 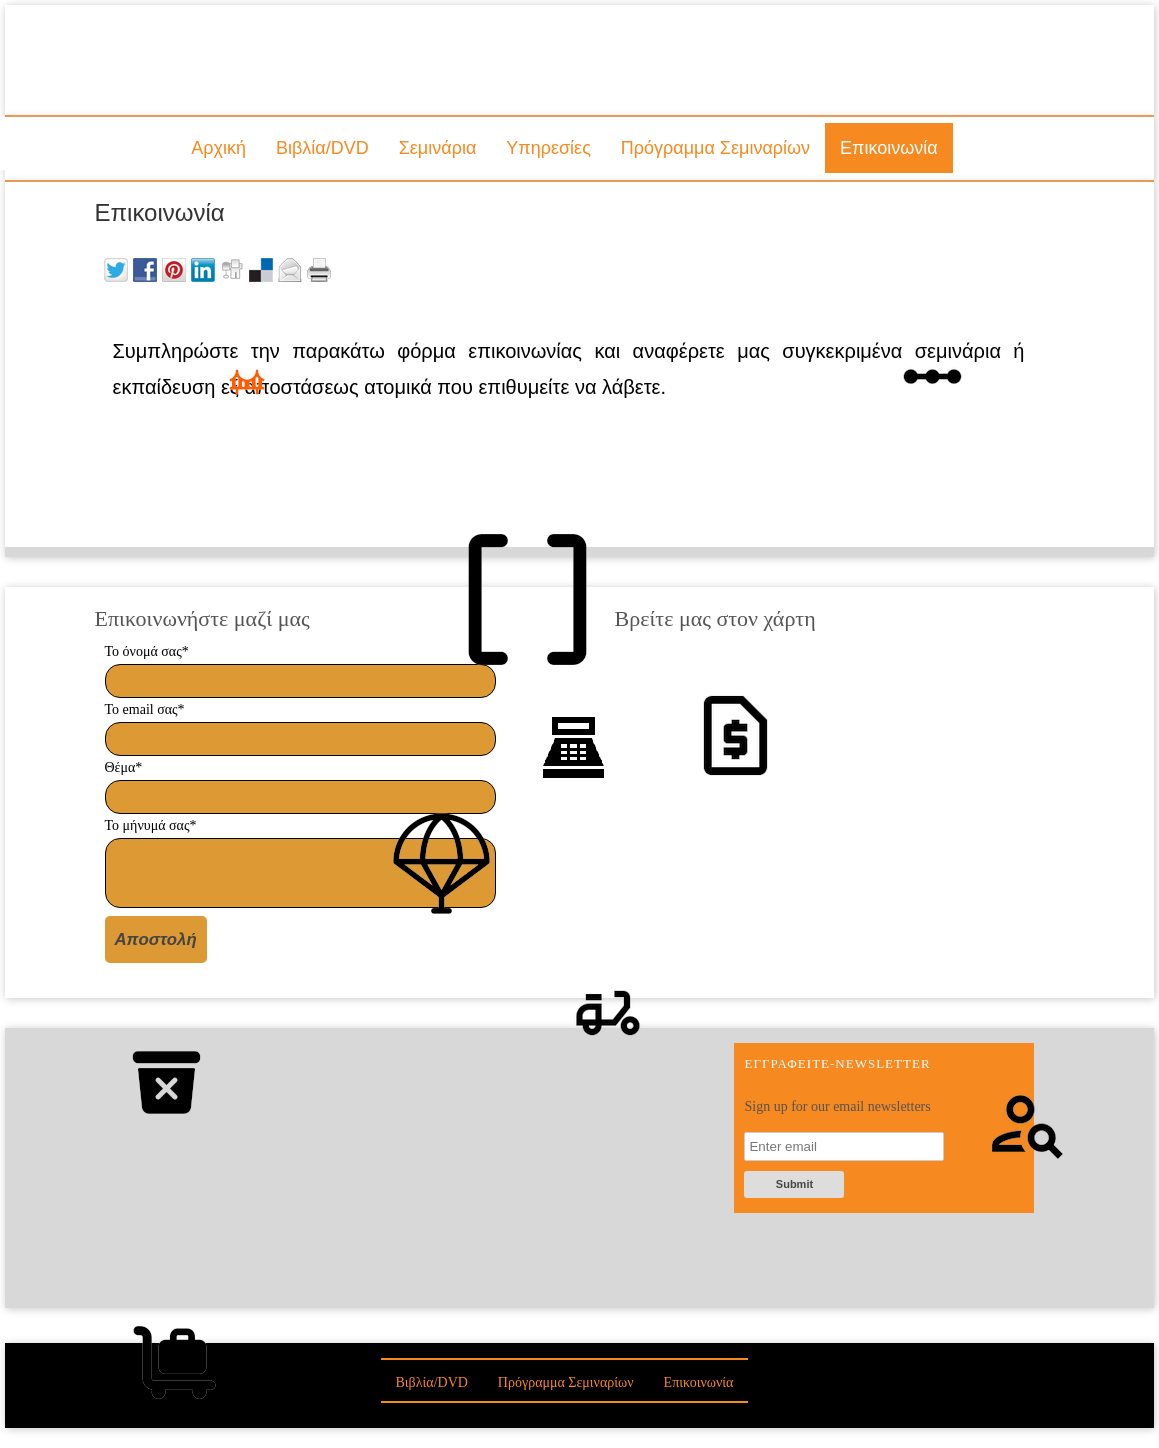 What do you see at coordinates (174, 1362) in the screenshot?
I see `access baggage or luggage services` at bounding box center [174, 1362].